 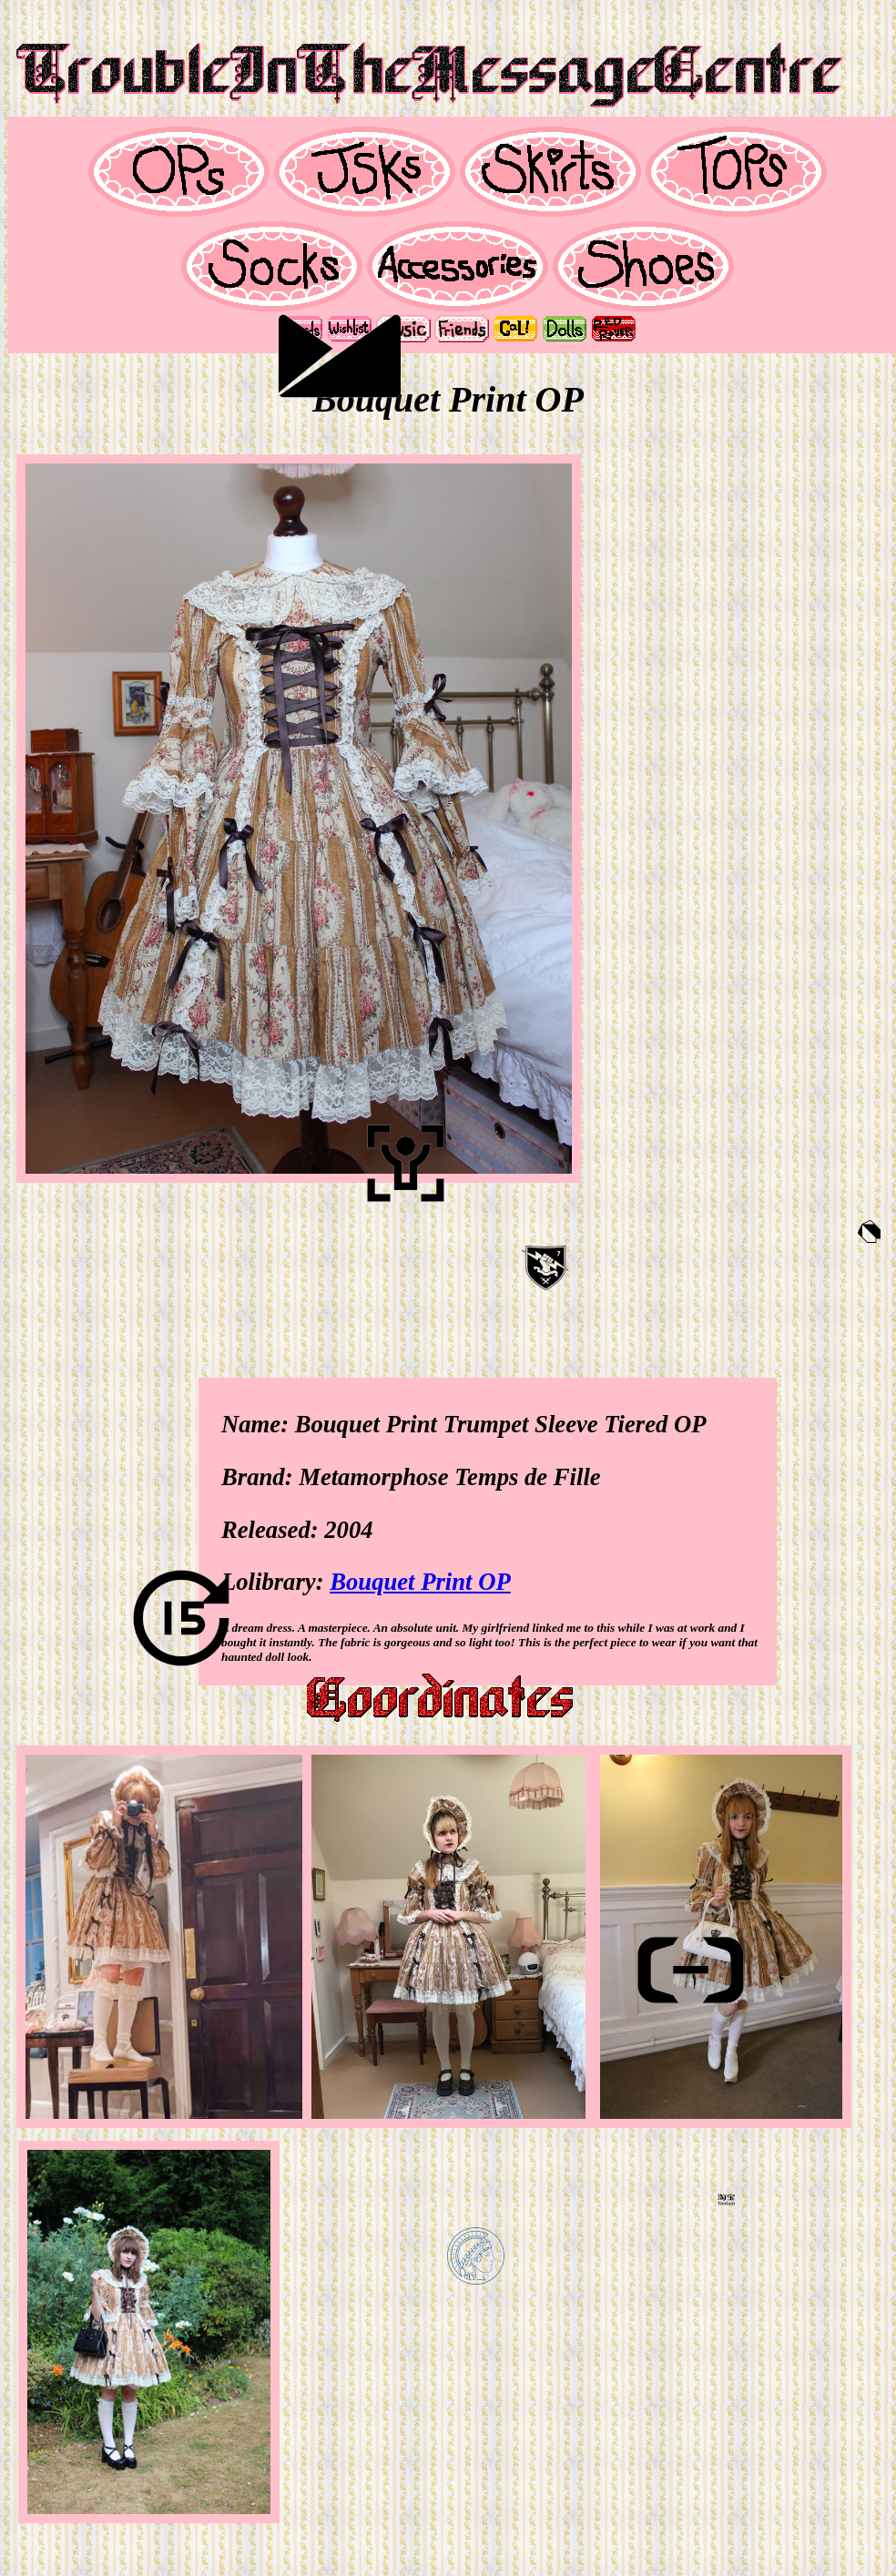 What do you see at coordinates (869, 1231) in the screenshot?
I see `dart programming language logo` at bounding box center [869, 1231].